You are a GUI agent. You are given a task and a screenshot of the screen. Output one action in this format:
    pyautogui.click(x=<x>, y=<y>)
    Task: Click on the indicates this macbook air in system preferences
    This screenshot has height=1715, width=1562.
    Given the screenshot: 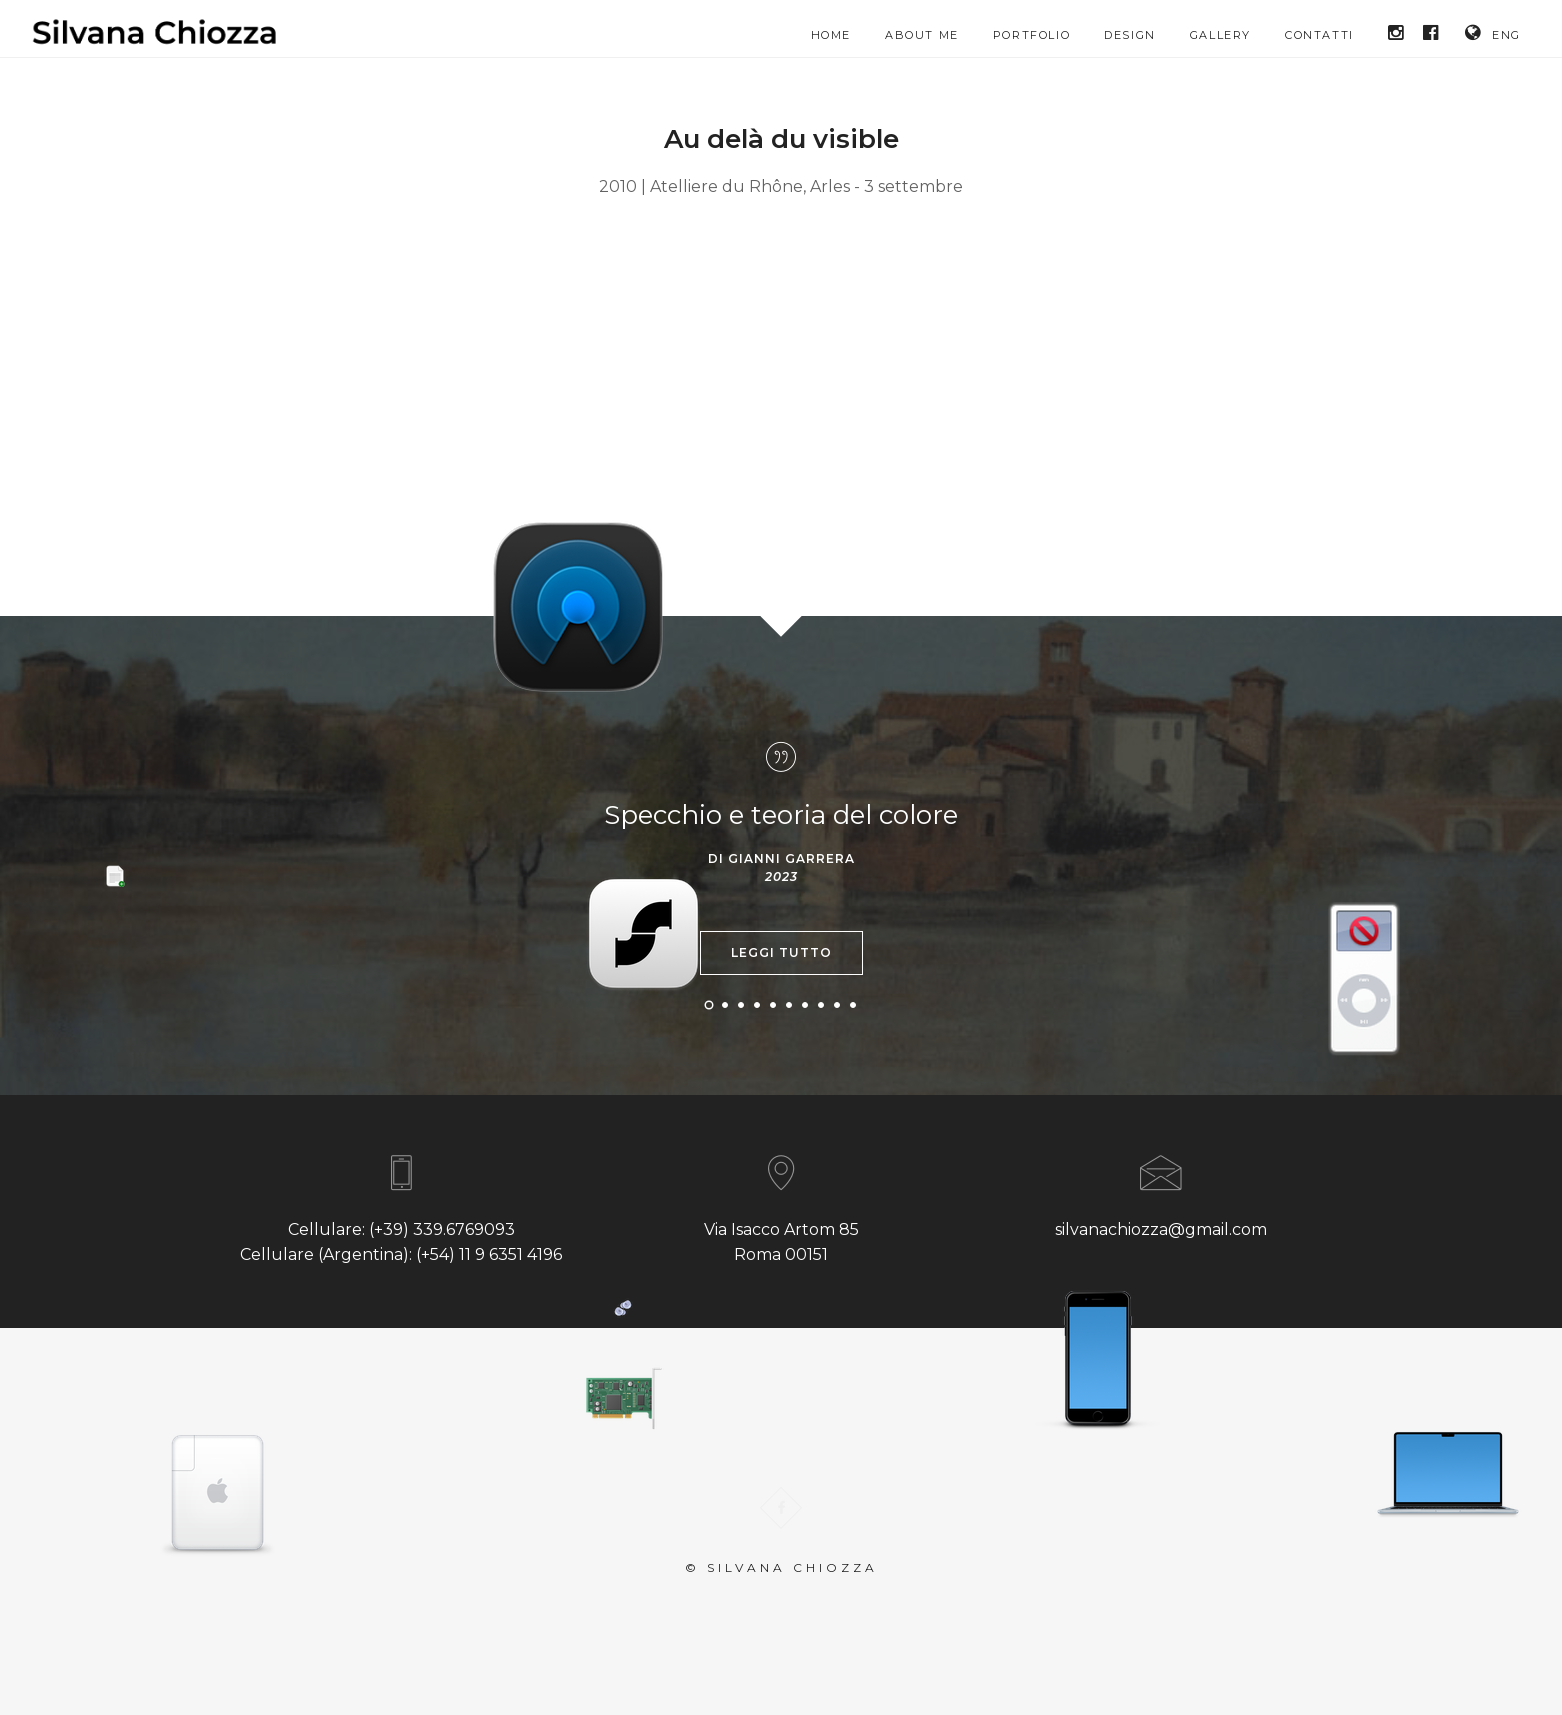 What is the action you would take?
    pyautogui.click(x=1448, y=1461)
    